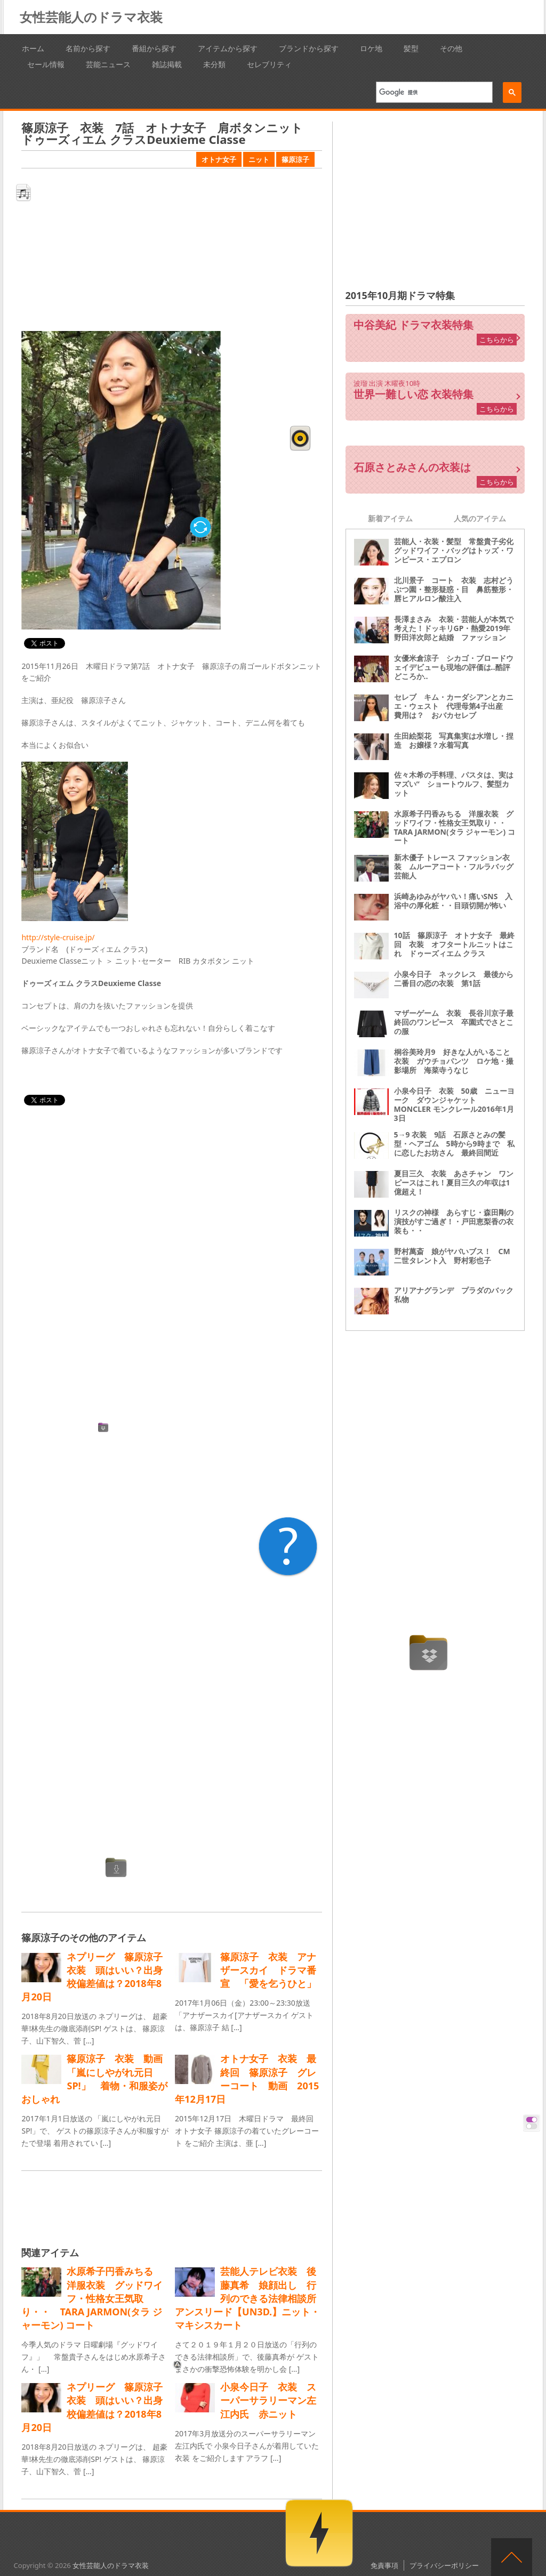 Image resolution: width=546 pixels, height=2576 pixels. I want to click on open downloads folder, so click(116, 1867).